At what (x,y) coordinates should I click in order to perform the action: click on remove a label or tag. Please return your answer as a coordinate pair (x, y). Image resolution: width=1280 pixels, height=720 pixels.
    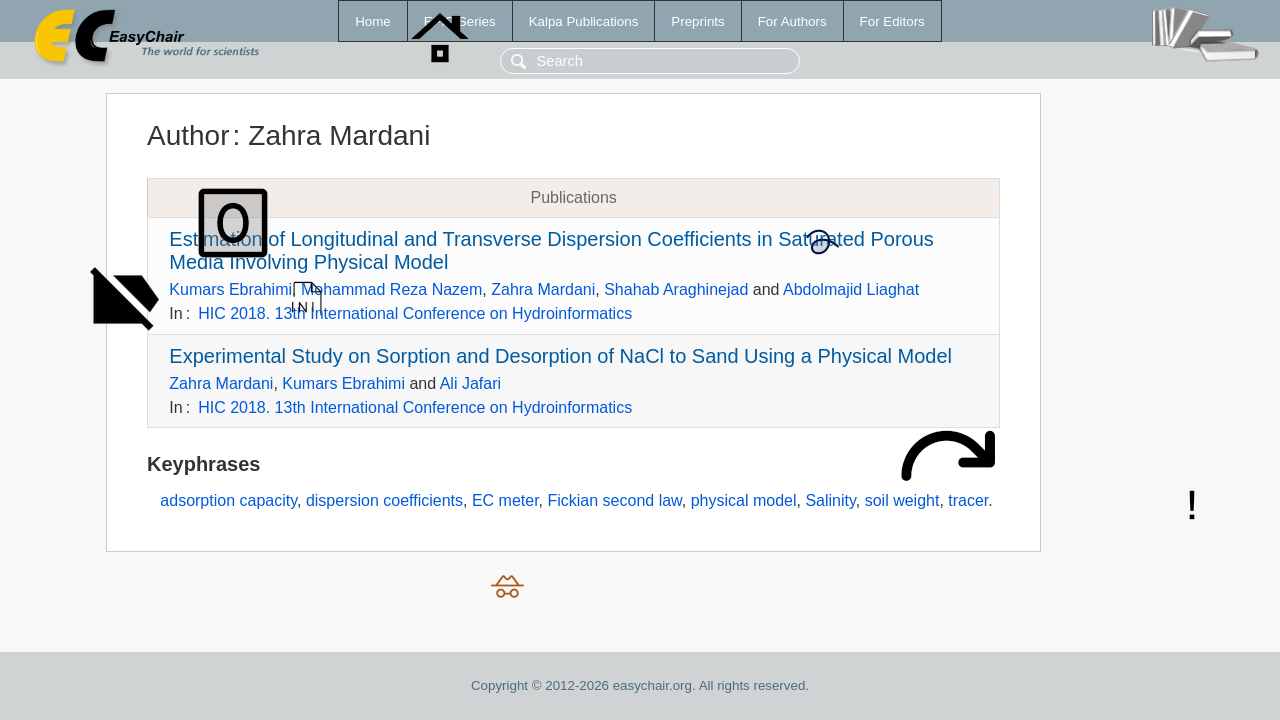
    Looking at the image, I should click on (124, 299).